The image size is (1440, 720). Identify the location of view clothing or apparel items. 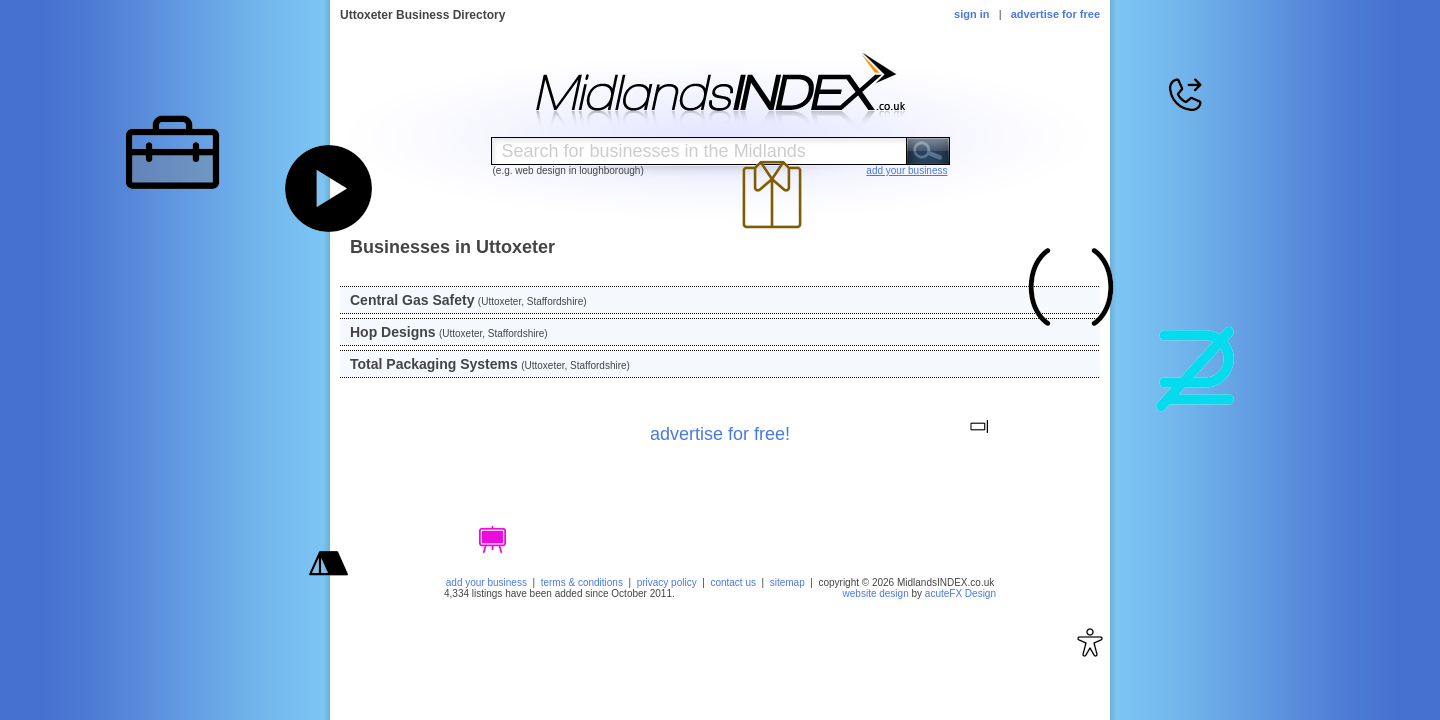
(772, 196).